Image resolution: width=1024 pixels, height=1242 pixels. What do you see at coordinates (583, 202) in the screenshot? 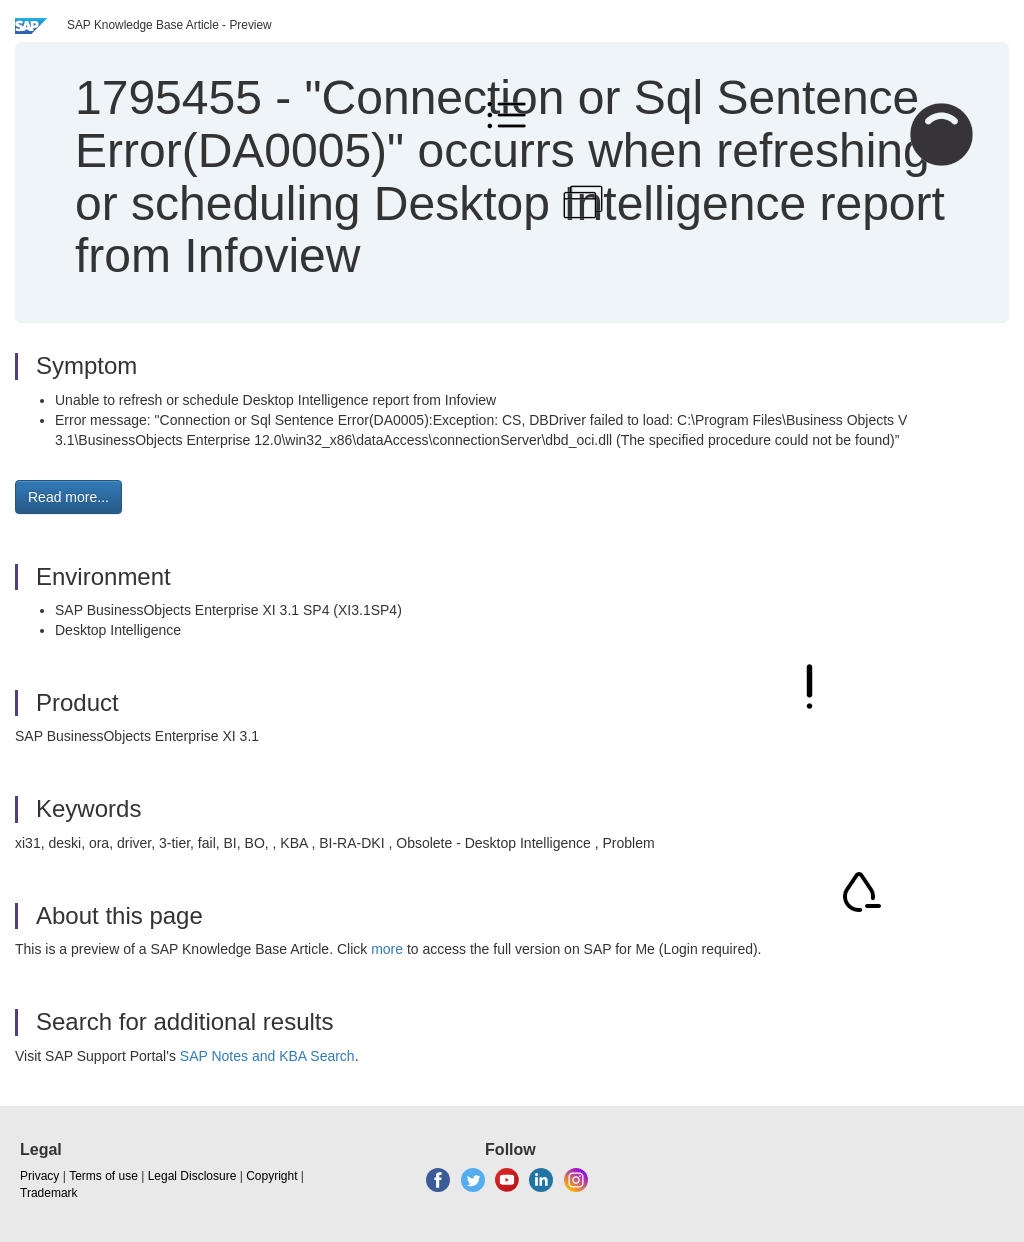
I see `view open browser windows` at bounding box center [583, 202].